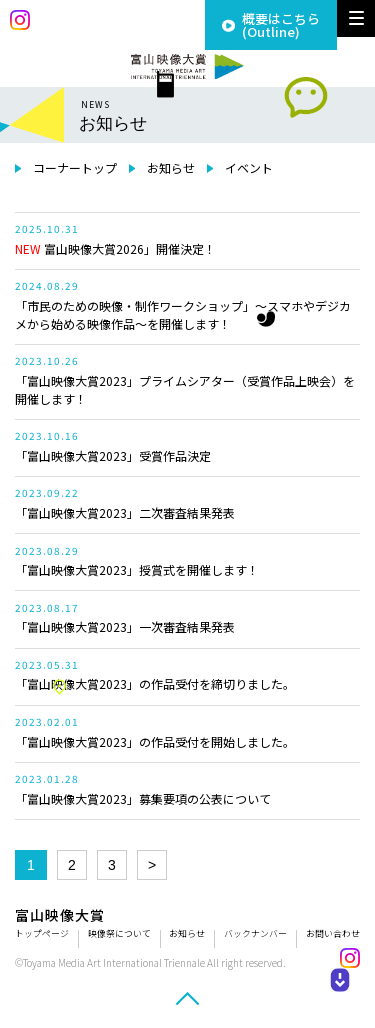 The width and height of the screenshot is (375, 1028). Describe the element at coordinates (59, 686) in the screenshot. I see `view or select a location on the map` at that location.